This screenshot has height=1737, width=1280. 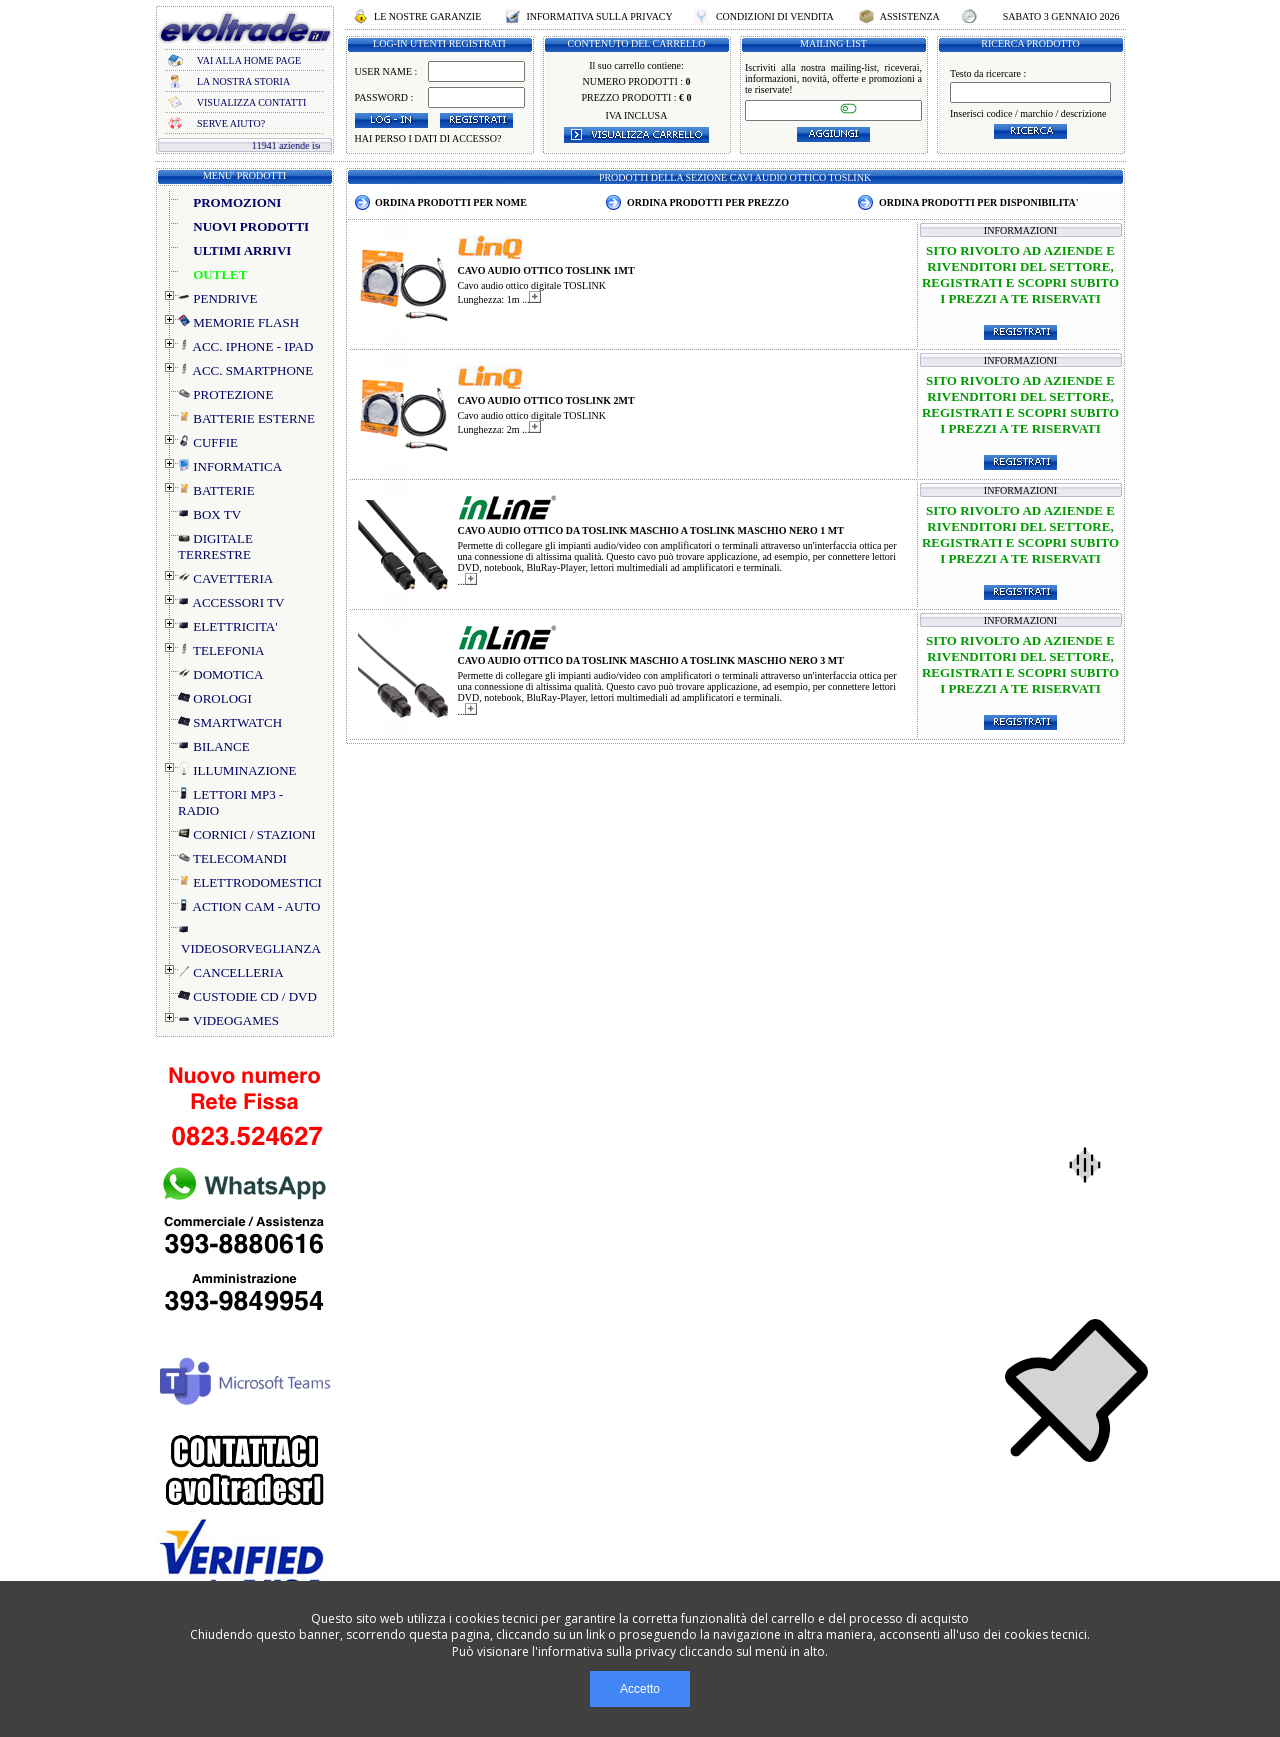 What do you see at coordinates (848, 108) in the screenshot?
I see `toggle switch in off position` at bounding box center [848, 108].